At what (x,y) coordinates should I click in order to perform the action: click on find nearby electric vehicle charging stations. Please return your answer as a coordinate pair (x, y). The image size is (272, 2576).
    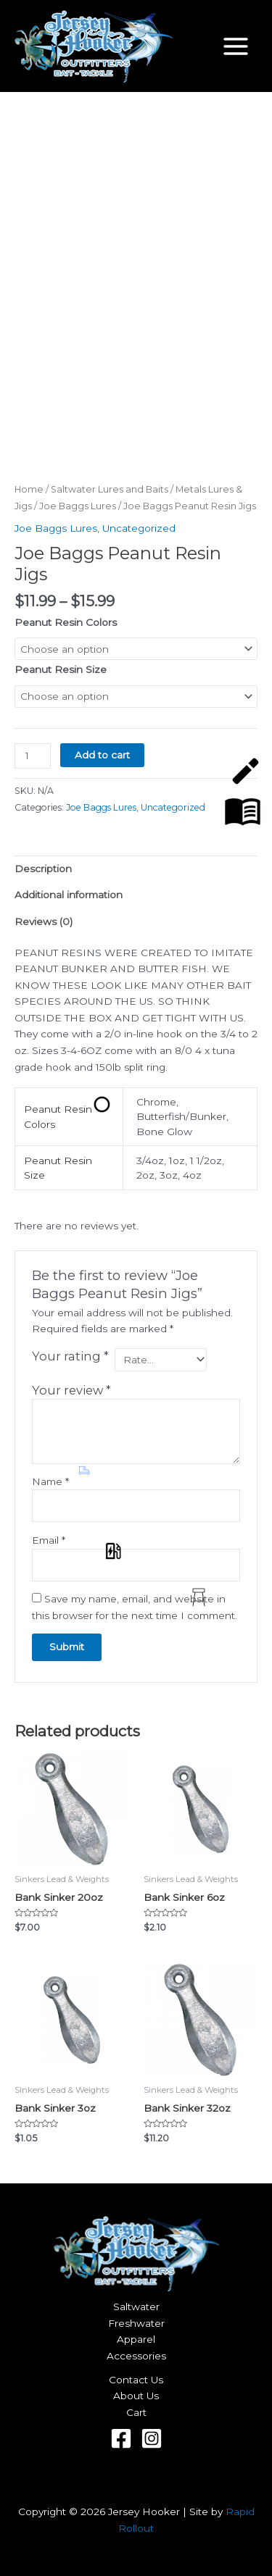
    Looking at the image, I should click on (113, 1551).